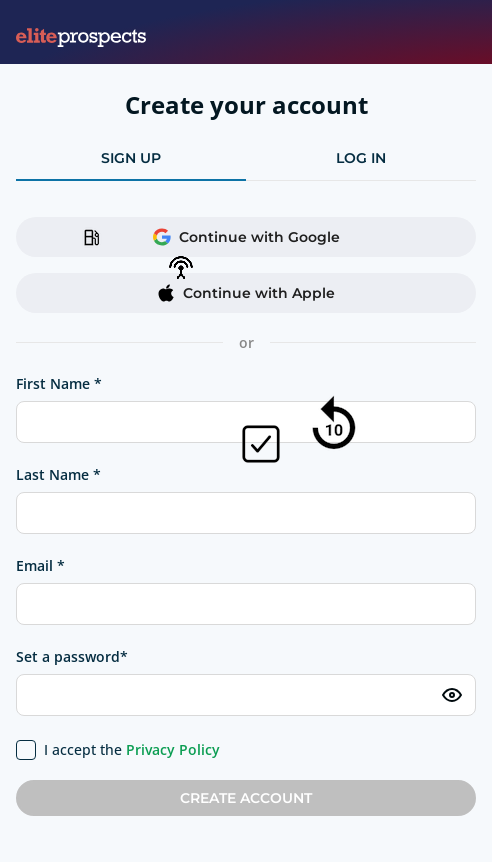  Describe the element at coordinates (334, 425) in the screenshot. I see `replay the last 10 seconds` at that location.